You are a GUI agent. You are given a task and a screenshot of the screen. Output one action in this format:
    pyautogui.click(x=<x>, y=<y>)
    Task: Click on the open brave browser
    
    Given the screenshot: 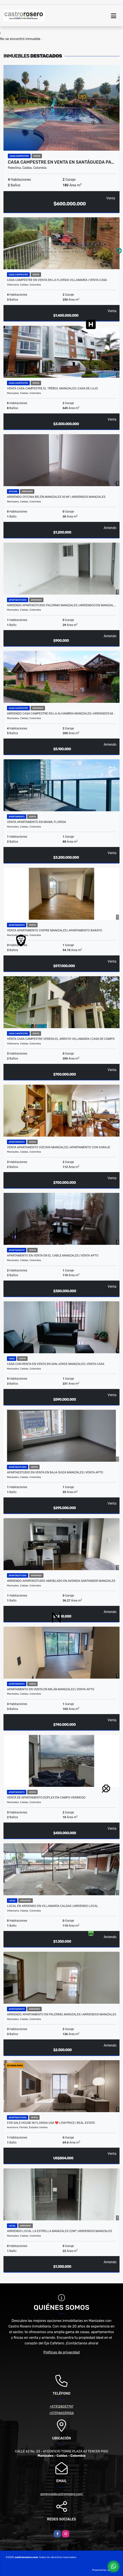 What is the action you would take?
    pyautogui.click(x=21, y=940)
    